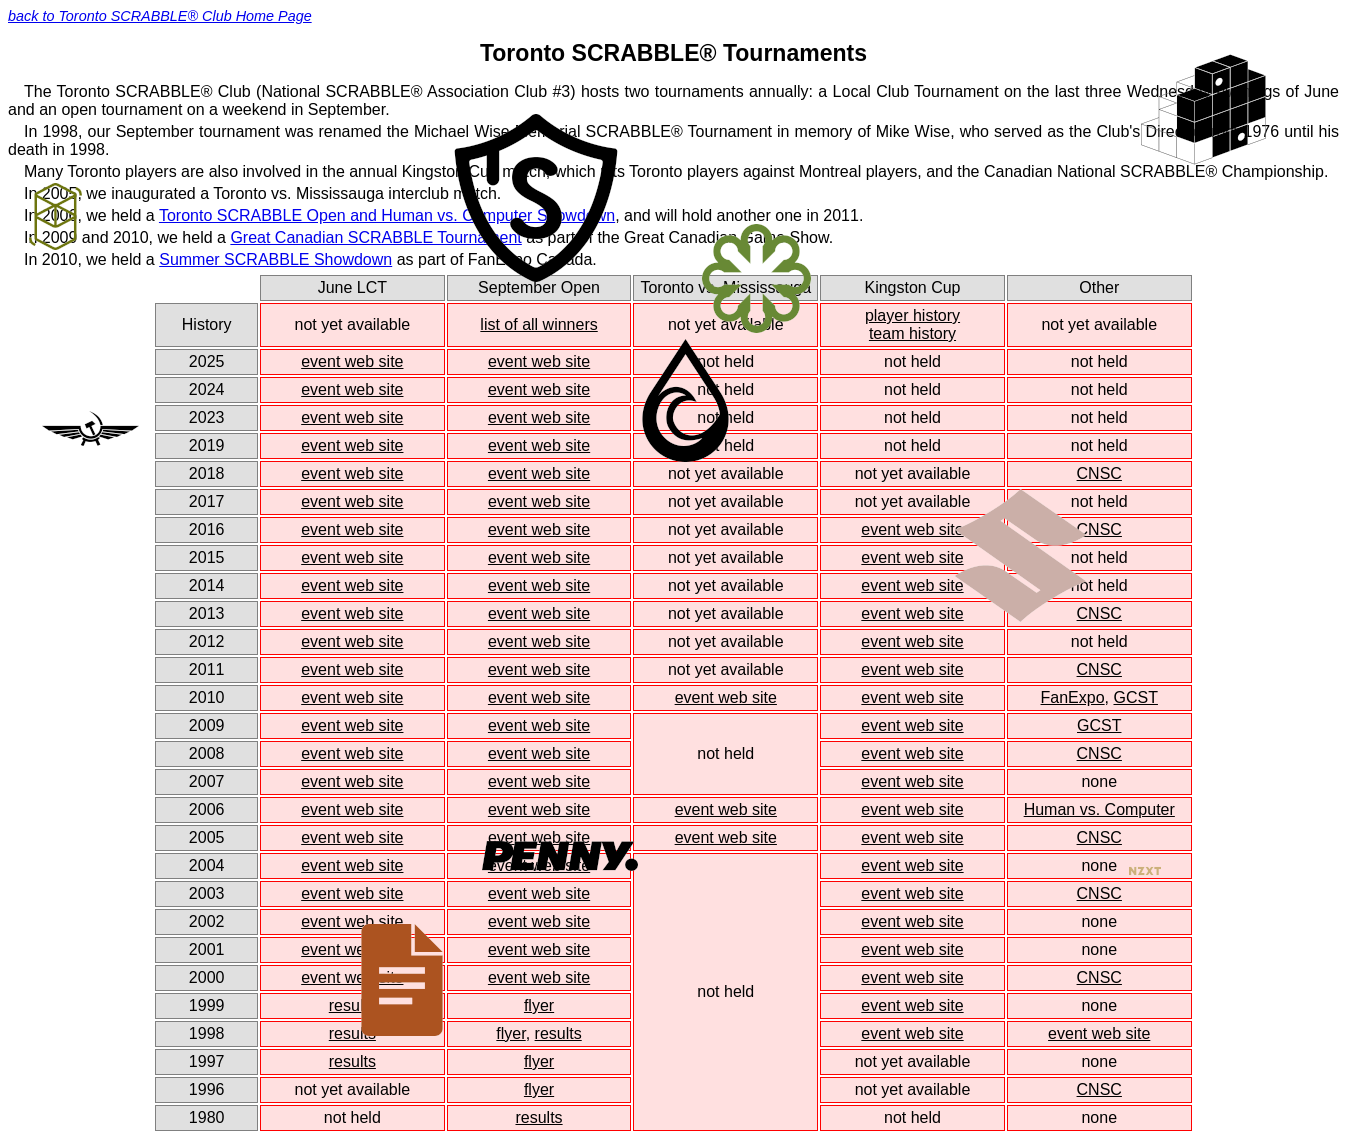 The width and height of the screenshot is (1347, 1141). Describe the element at coordinates (55, 216) in the screenshot. I see `fantom blockchain network logo` at that location.